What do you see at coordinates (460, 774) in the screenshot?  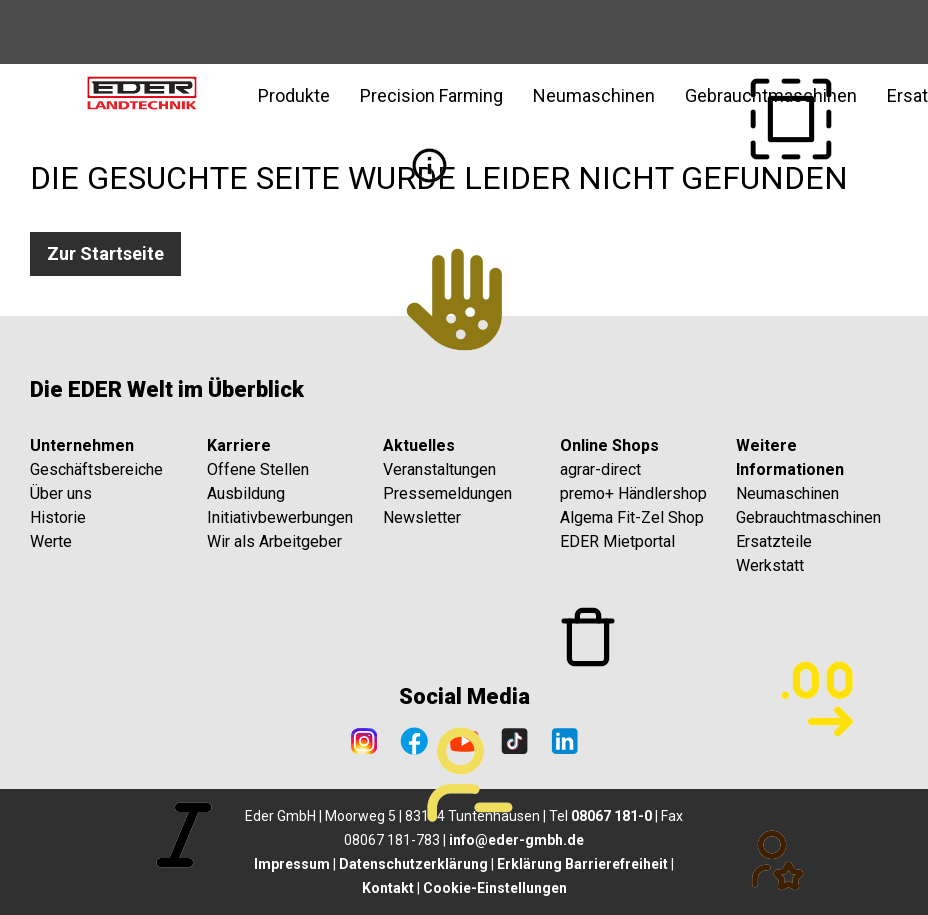 I see `remove a user or contact` at bounding box center [460, 774].